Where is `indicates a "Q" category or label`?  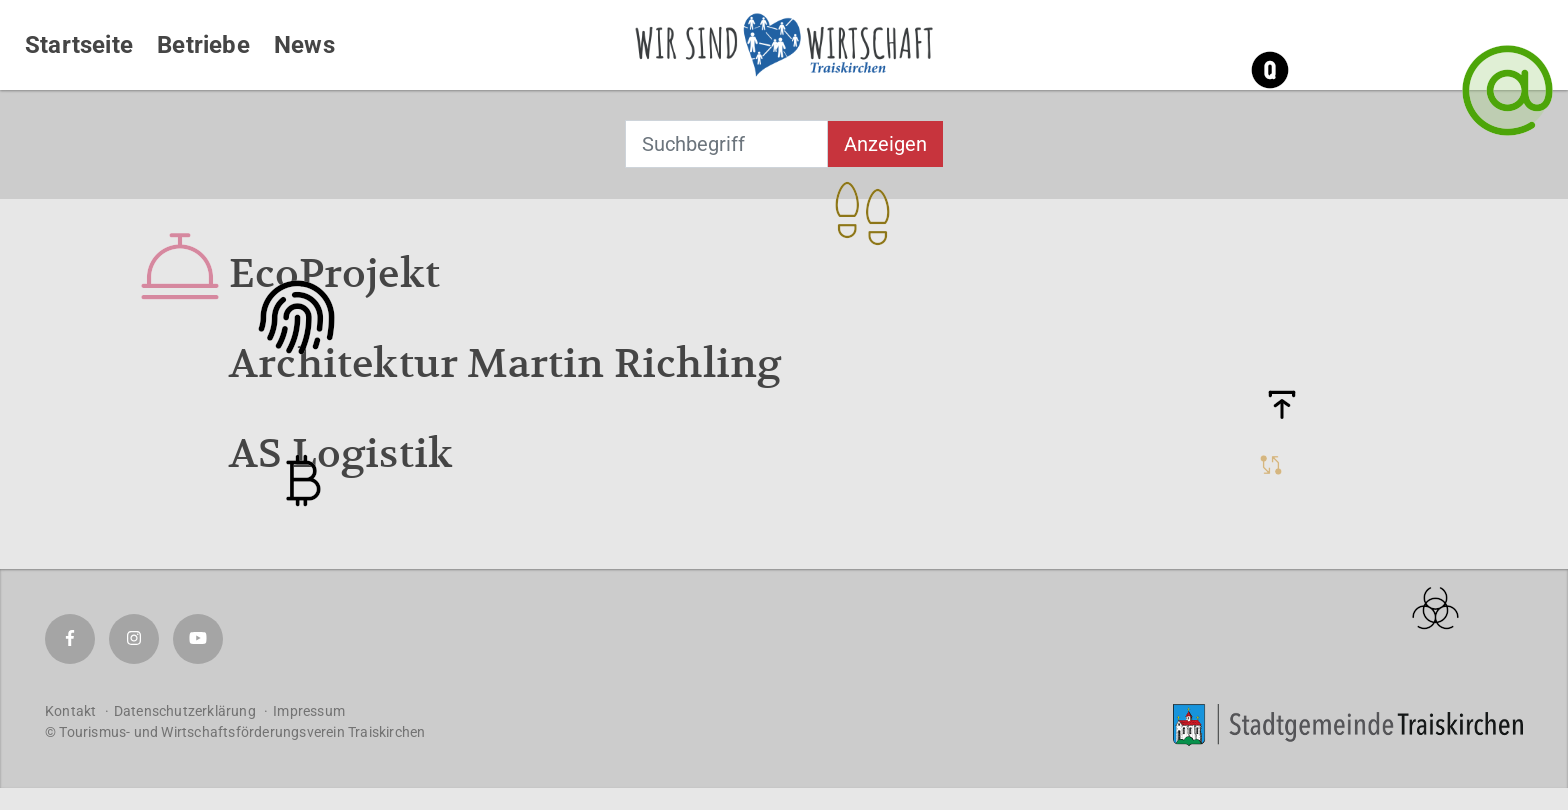 indicates a "Q" category or label is located at coordinates (1270, 70).